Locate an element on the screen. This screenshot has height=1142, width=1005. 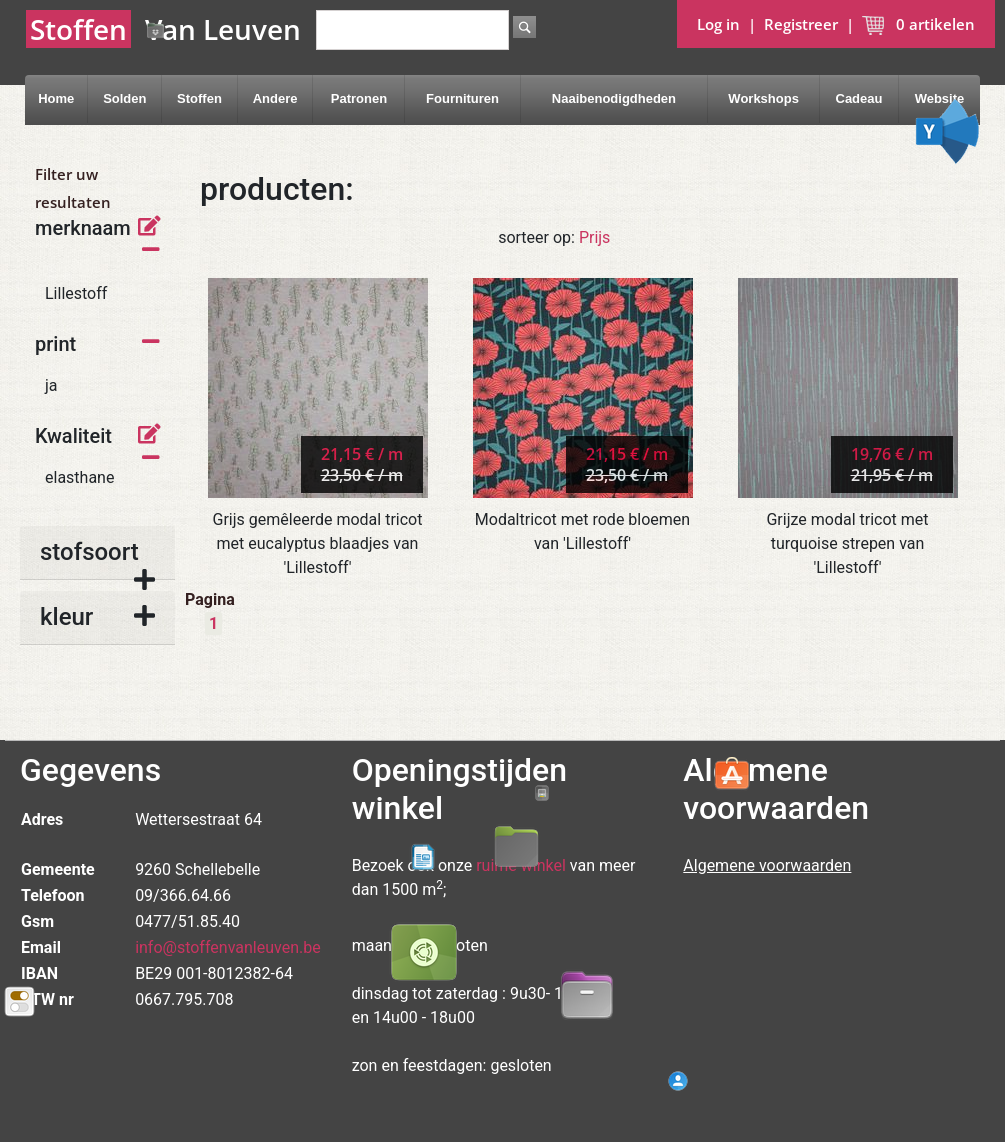
access your desktop folder is located at coordinates (424, 950).